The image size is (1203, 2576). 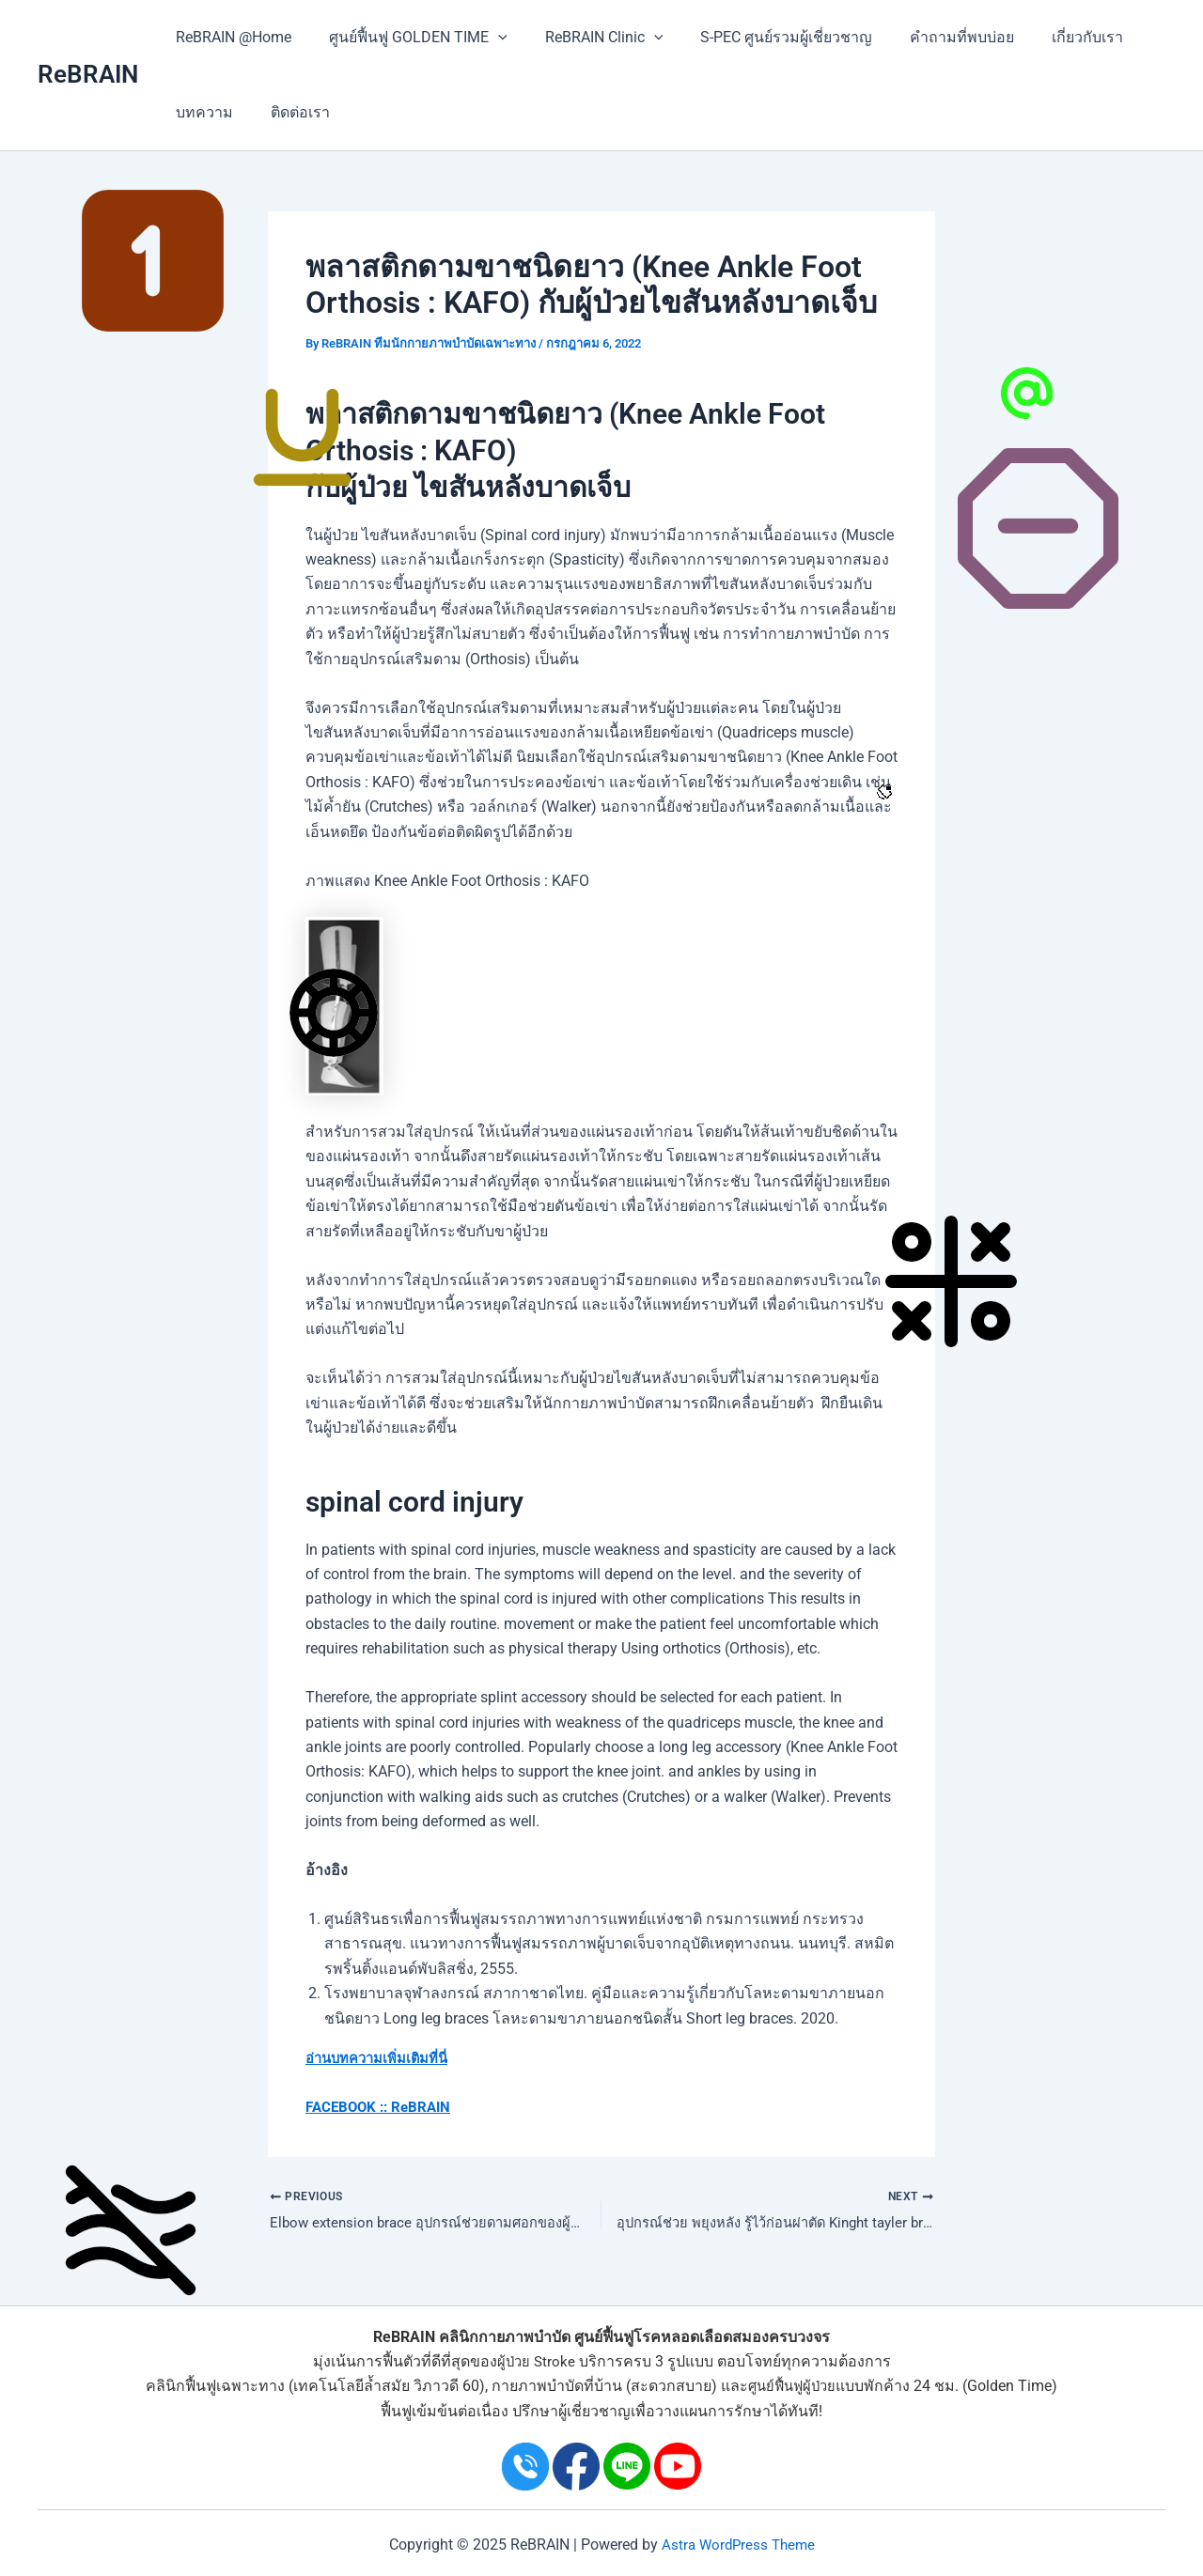 What do you see at coordinates (334, 1013) in the screenshot?
I see `open VSCO photo editing app` at bounding box center [334, 1013].